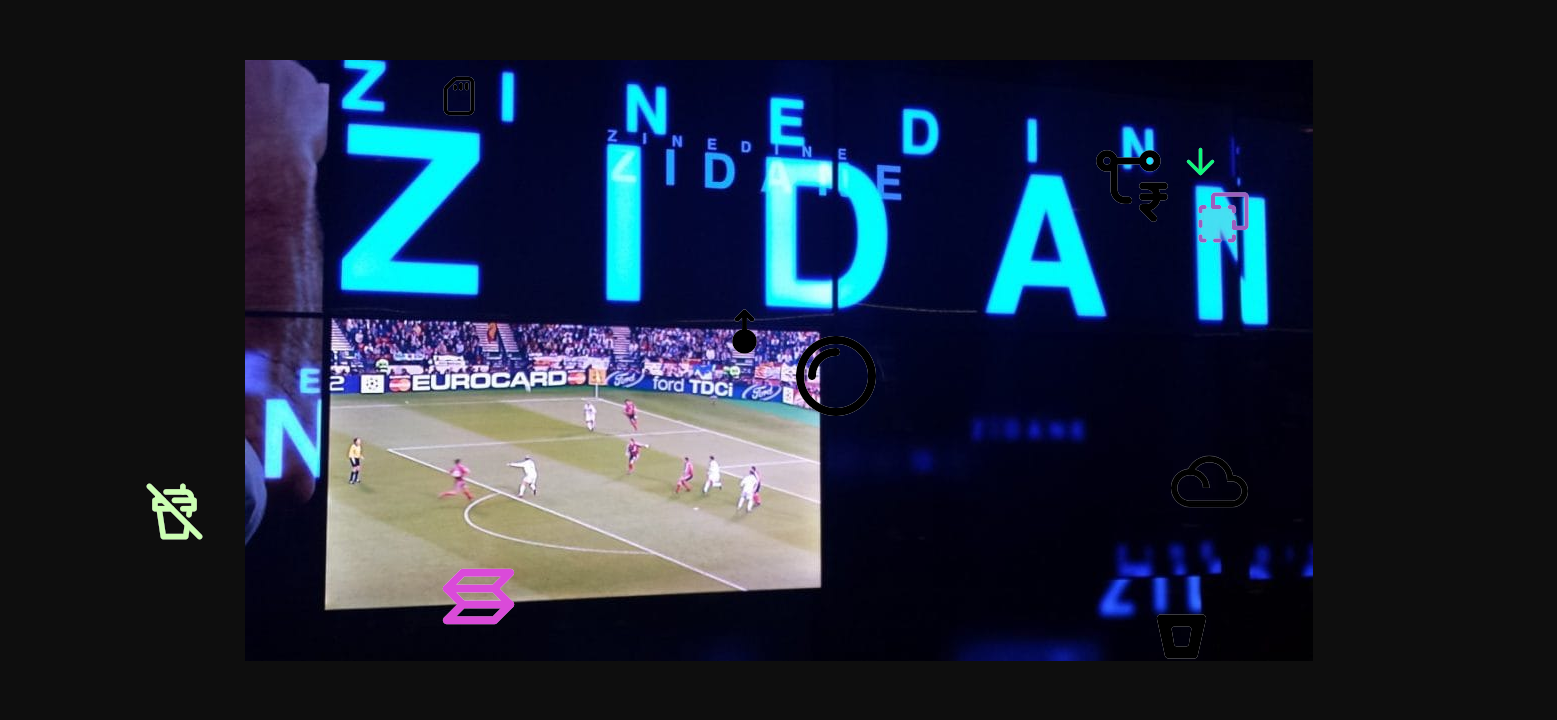 This screenshot has width=1557, height=720. I want to click on view cloud storage, so click(1209, 481).